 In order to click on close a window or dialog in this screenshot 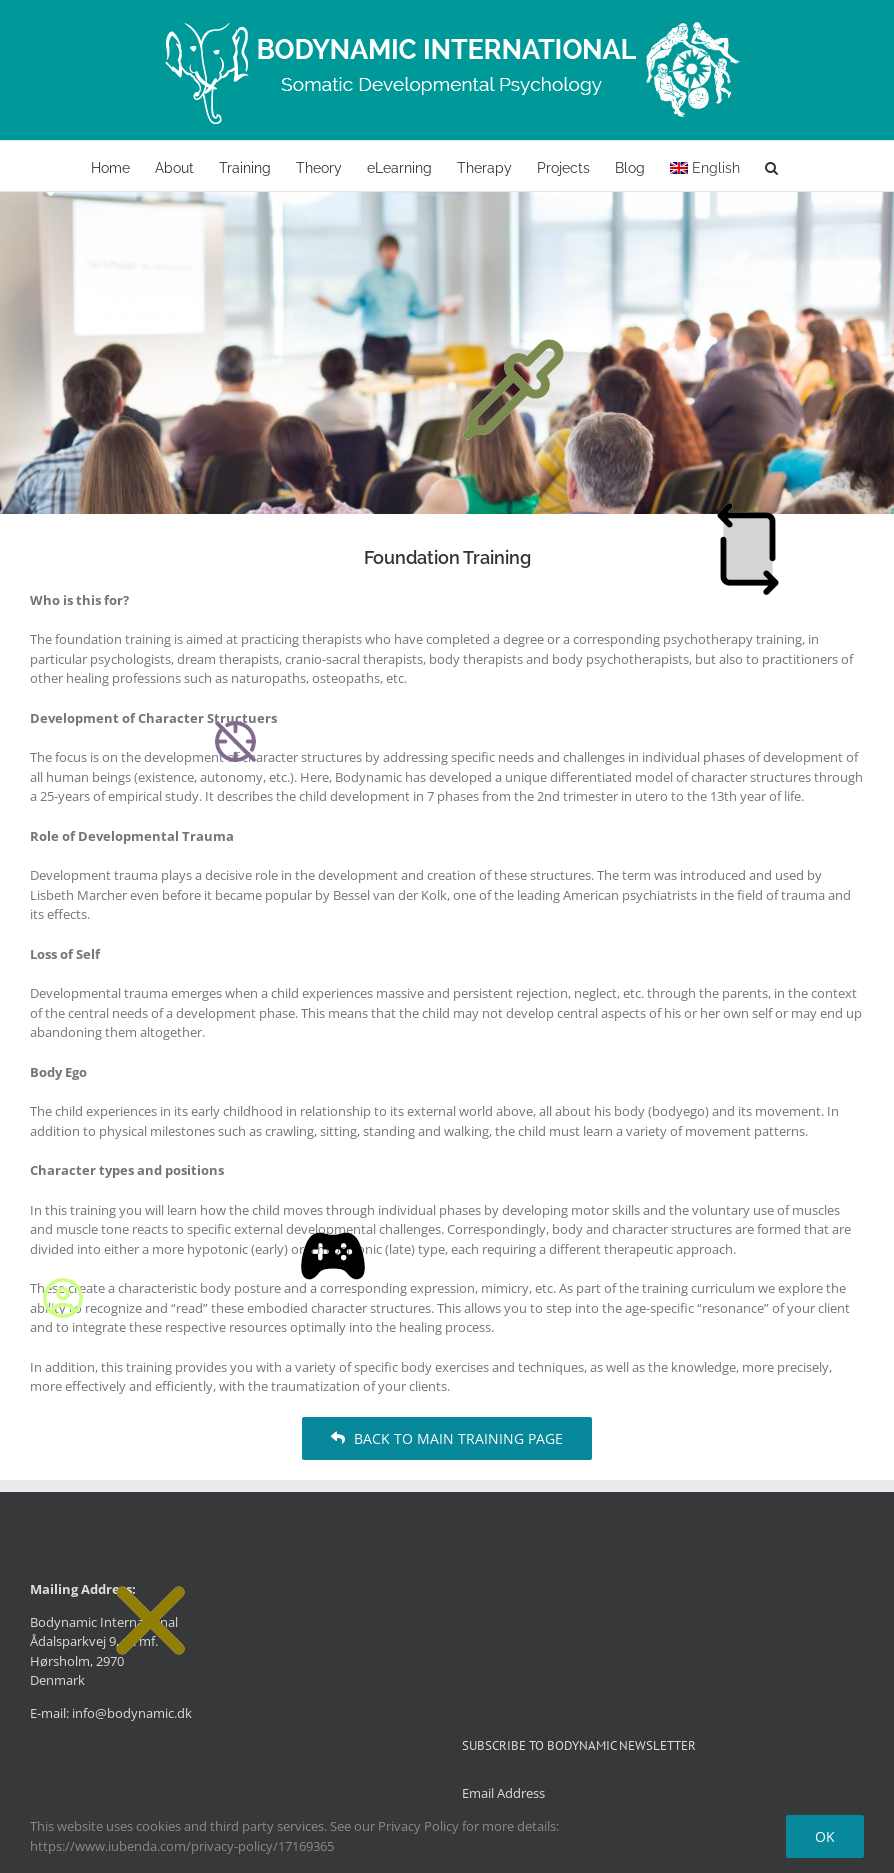, I will do `click(150, 1620)`.